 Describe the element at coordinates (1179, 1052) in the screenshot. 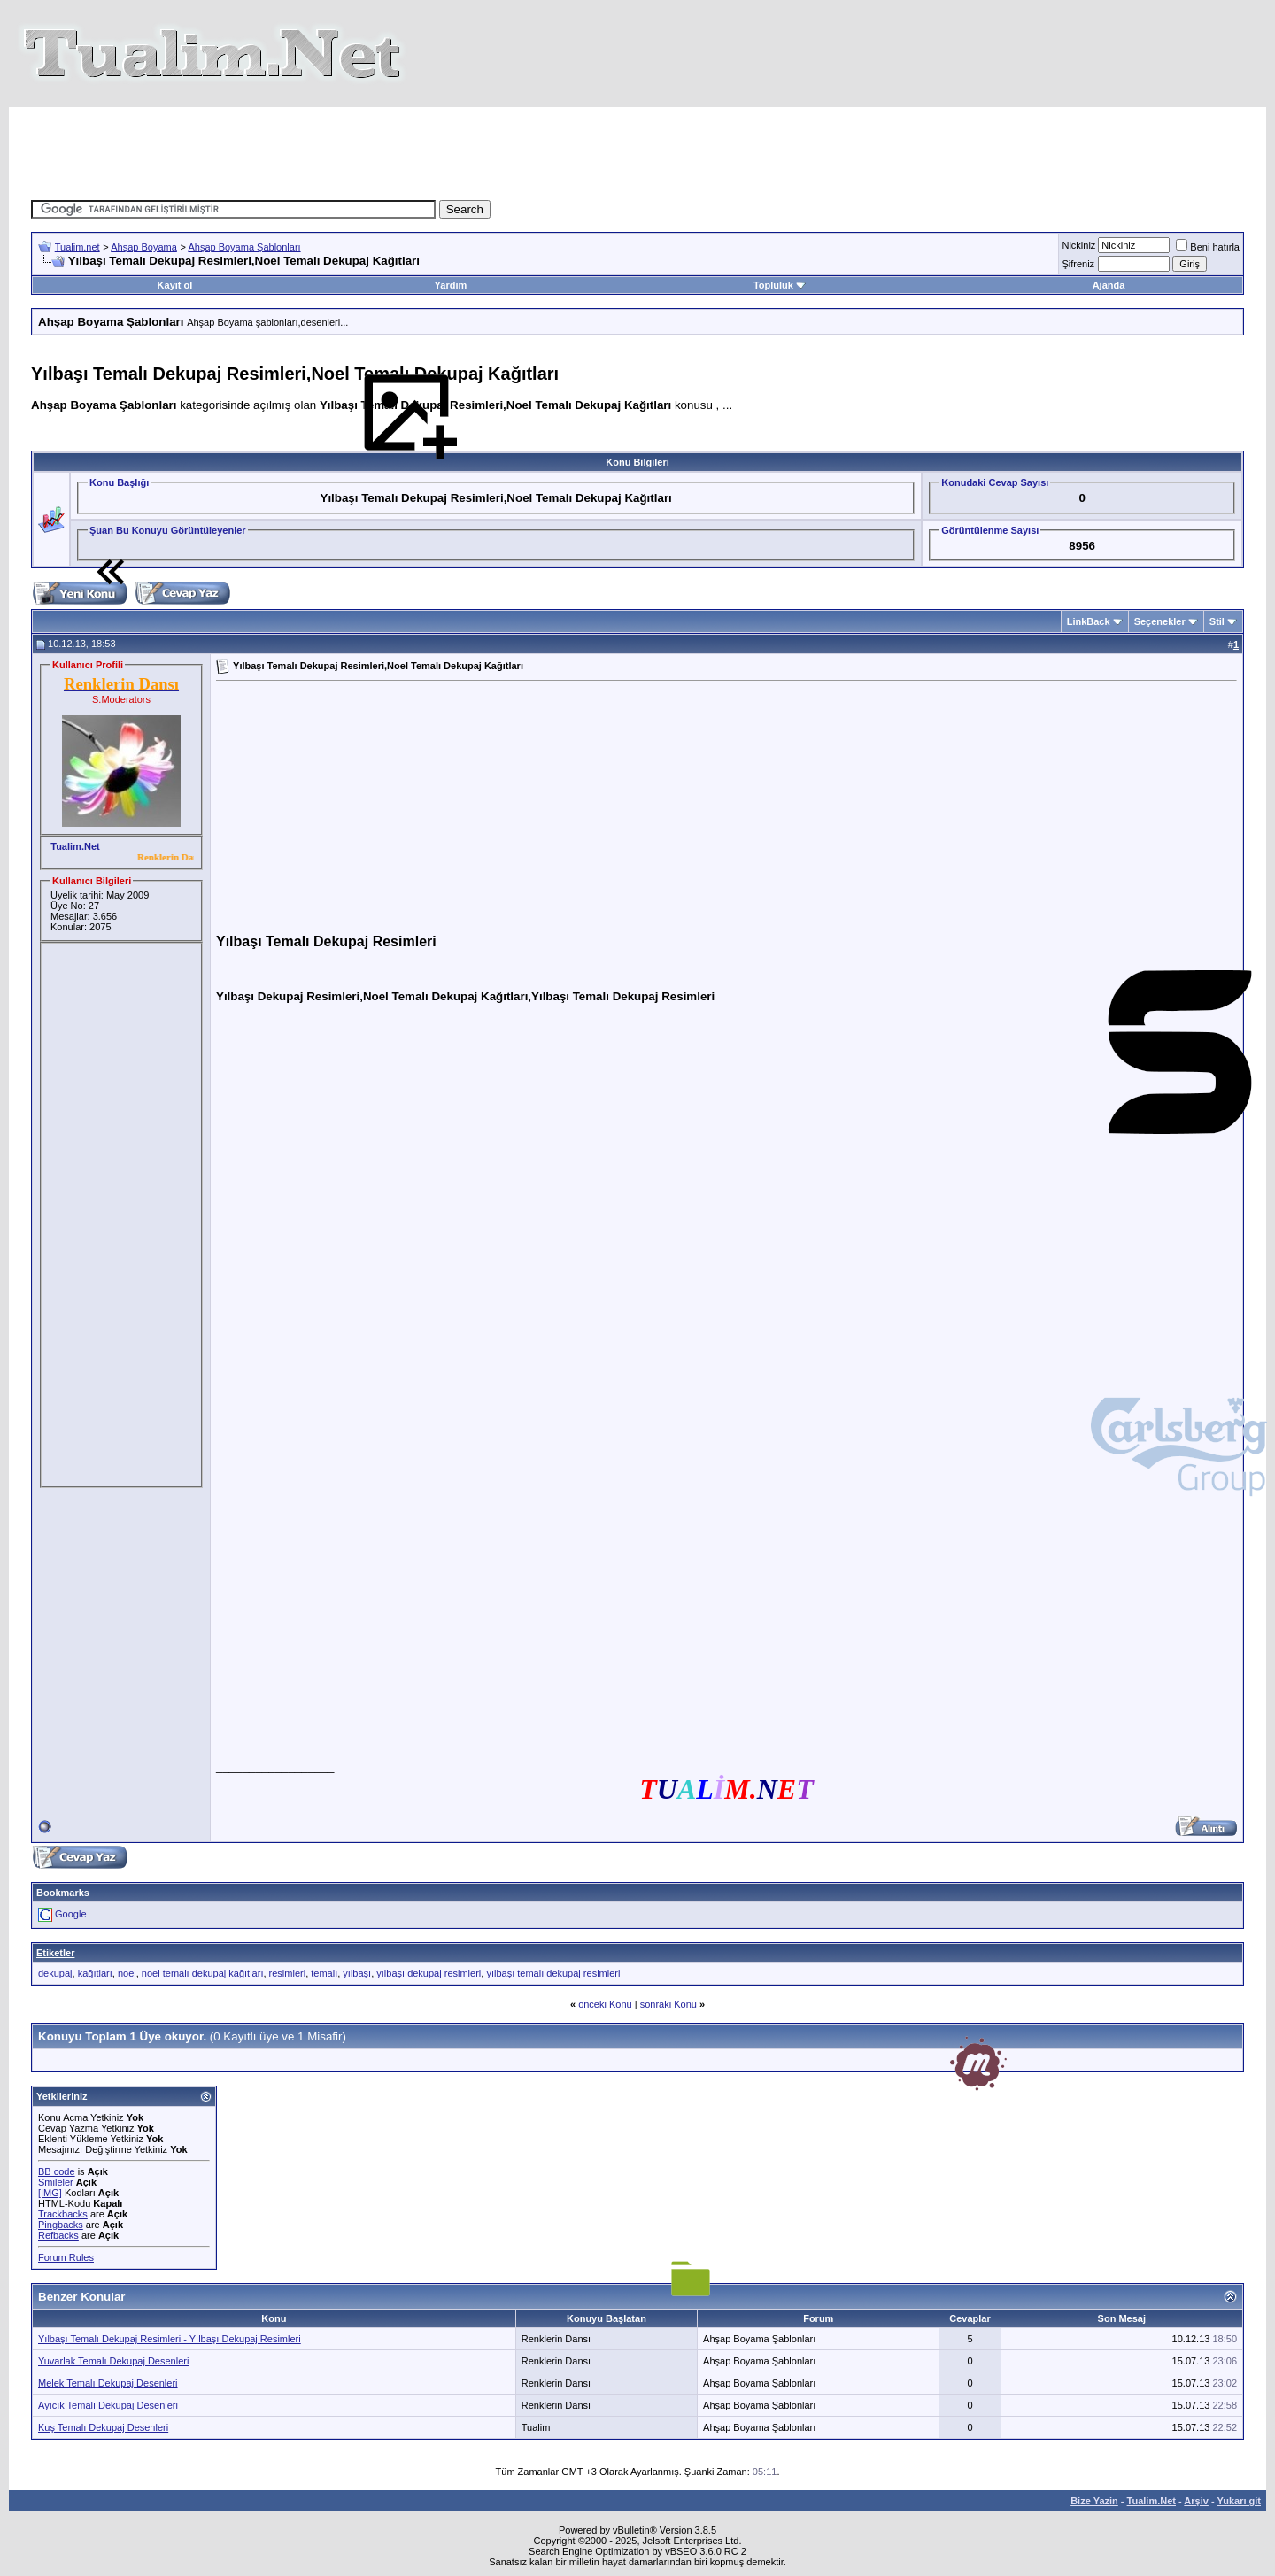

I see `Scrutinizer CI logo` at that location.